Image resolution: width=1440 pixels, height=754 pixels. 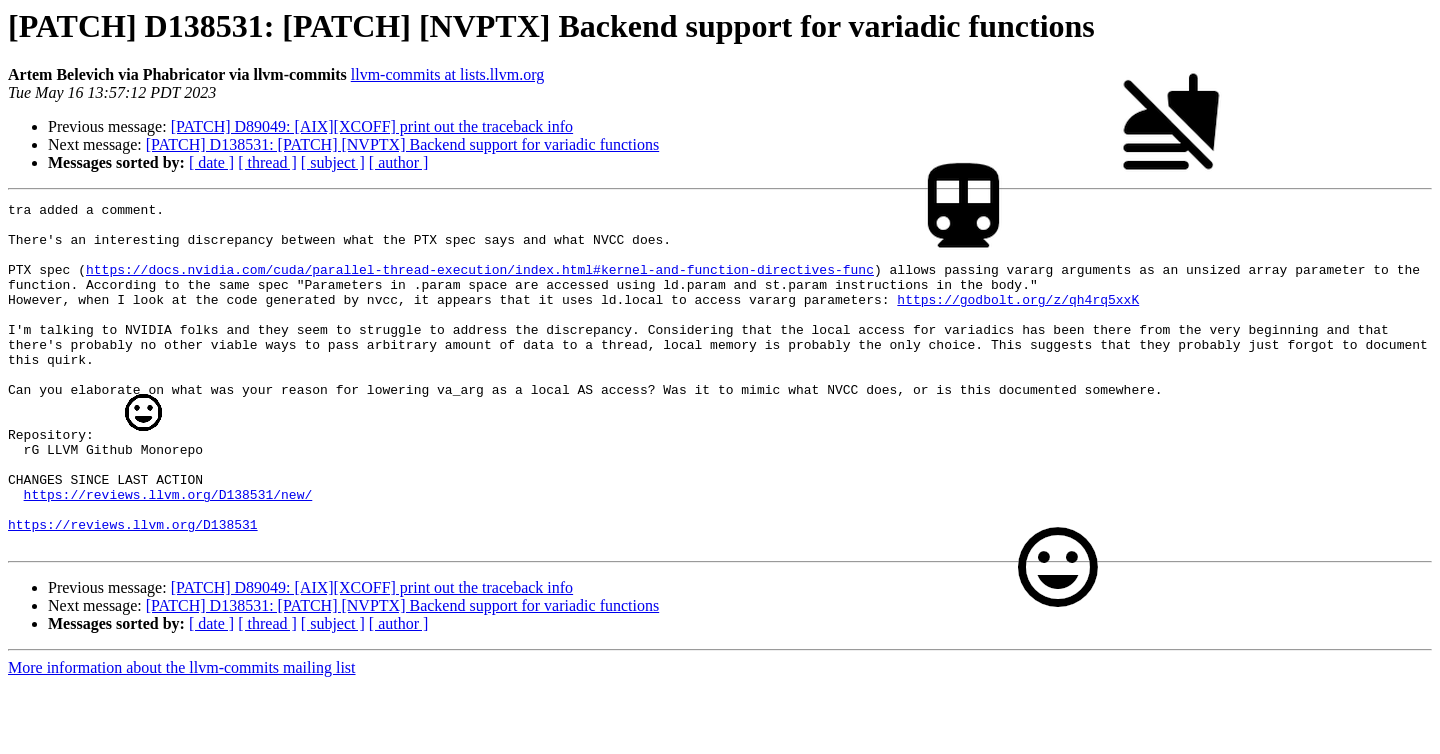 I want to click on set your mood or status, so click(x=1058, y=567).